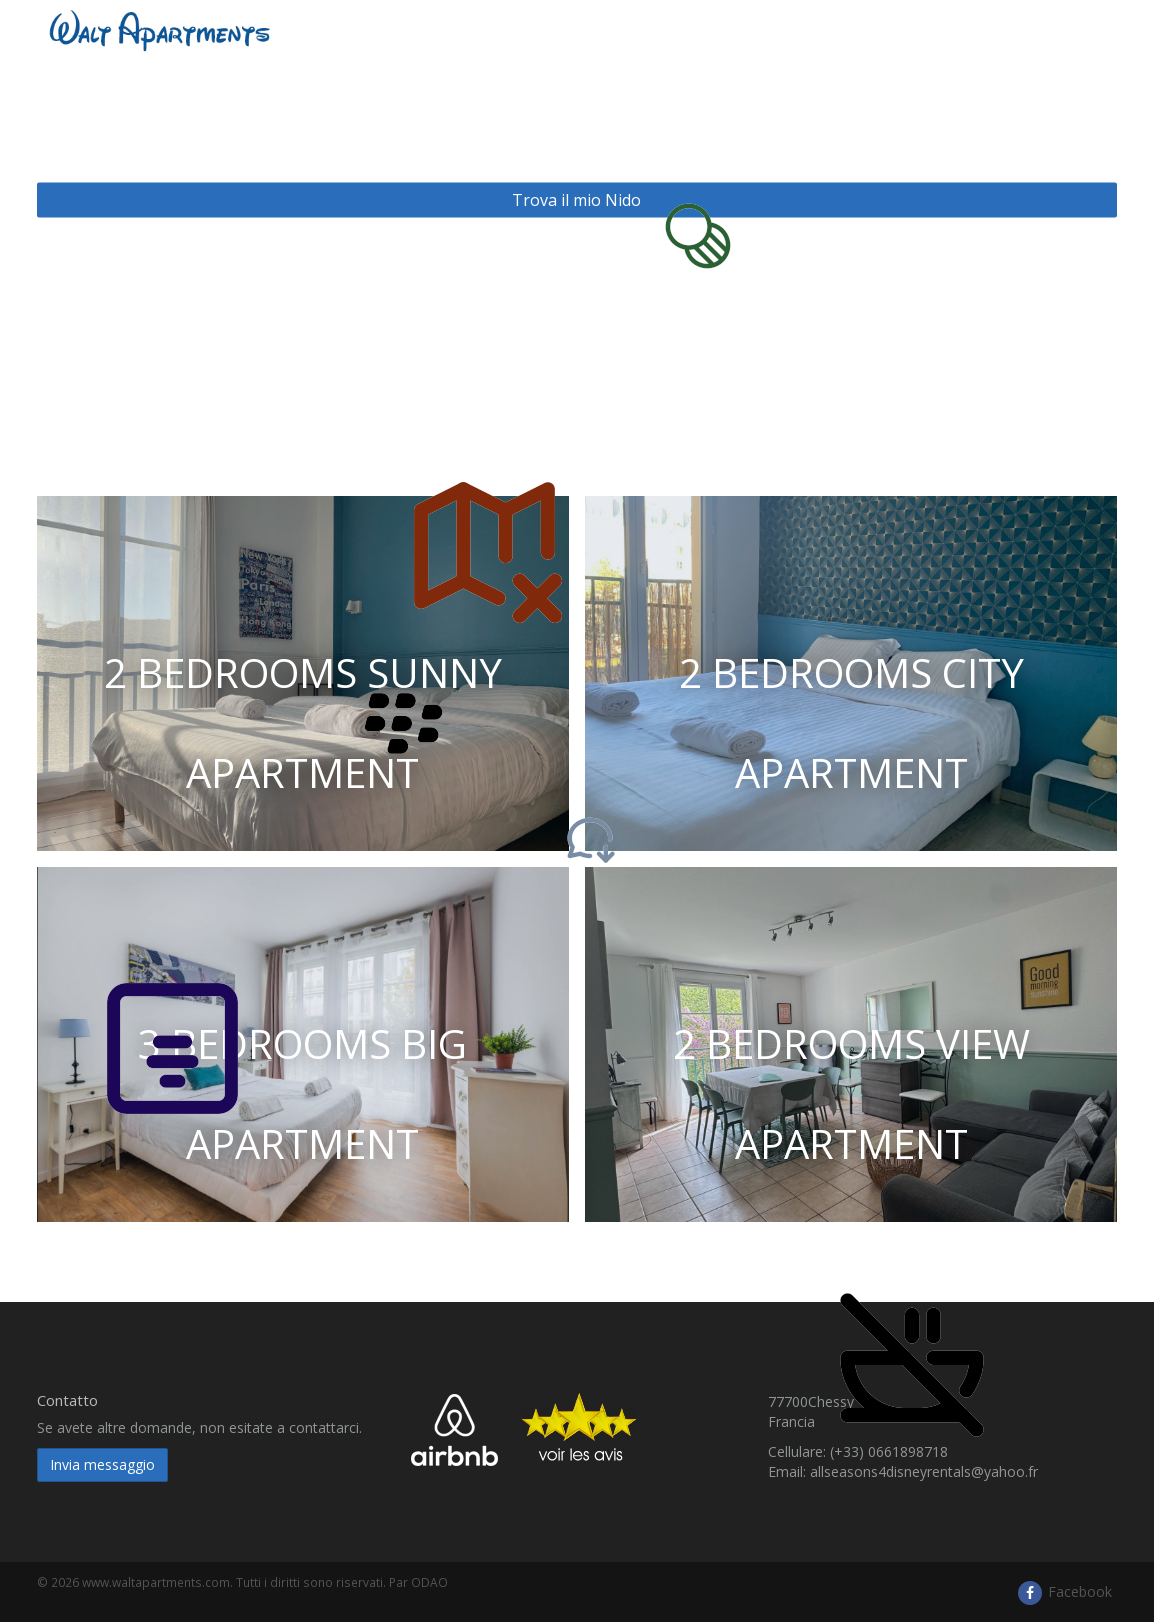 The image size is (1154, 1622). Describe the element at coordinates (912, 1365) in the screenshot. I see `soup or hot food unavailable` at that location.